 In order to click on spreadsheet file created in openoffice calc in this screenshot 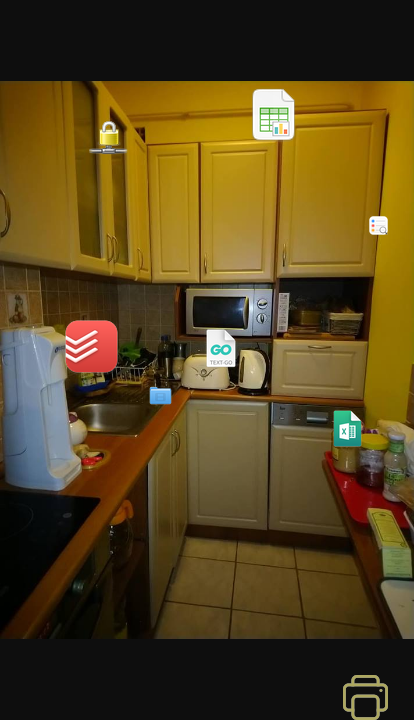, I will do `click(273, 114)`.